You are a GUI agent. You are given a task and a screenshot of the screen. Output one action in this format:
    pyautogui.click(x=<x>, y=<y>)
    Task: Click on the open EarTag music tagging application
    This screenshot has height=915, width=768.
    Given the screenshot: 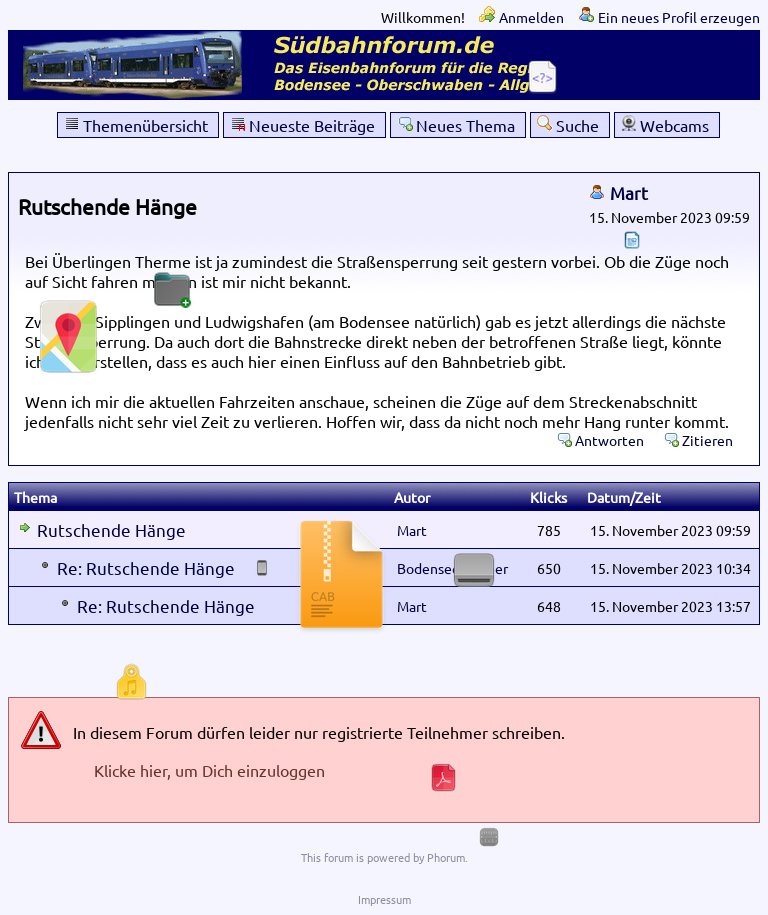 What is the action you would take?
    pyautogui.click(x=131, y=681)
    